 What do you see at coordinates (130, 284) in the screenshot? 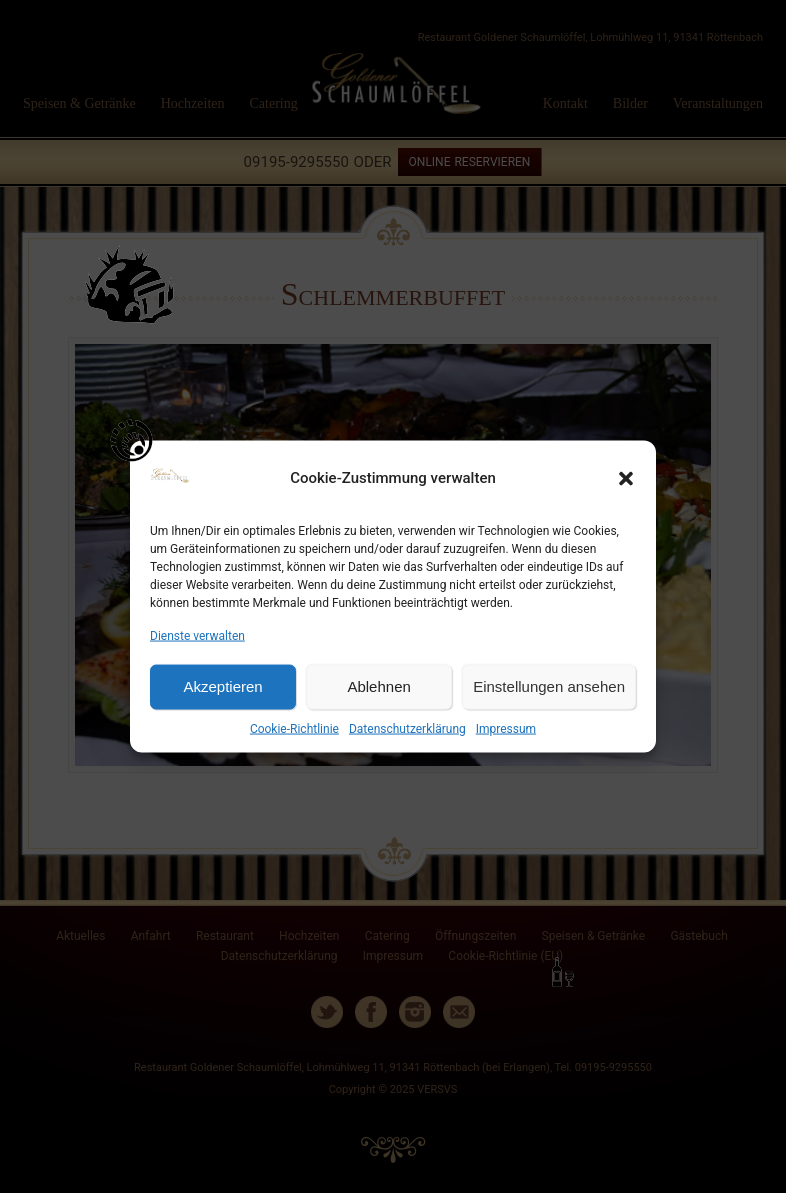
I see `view burial site or ancient monument location` at bounding box center [130, 284].